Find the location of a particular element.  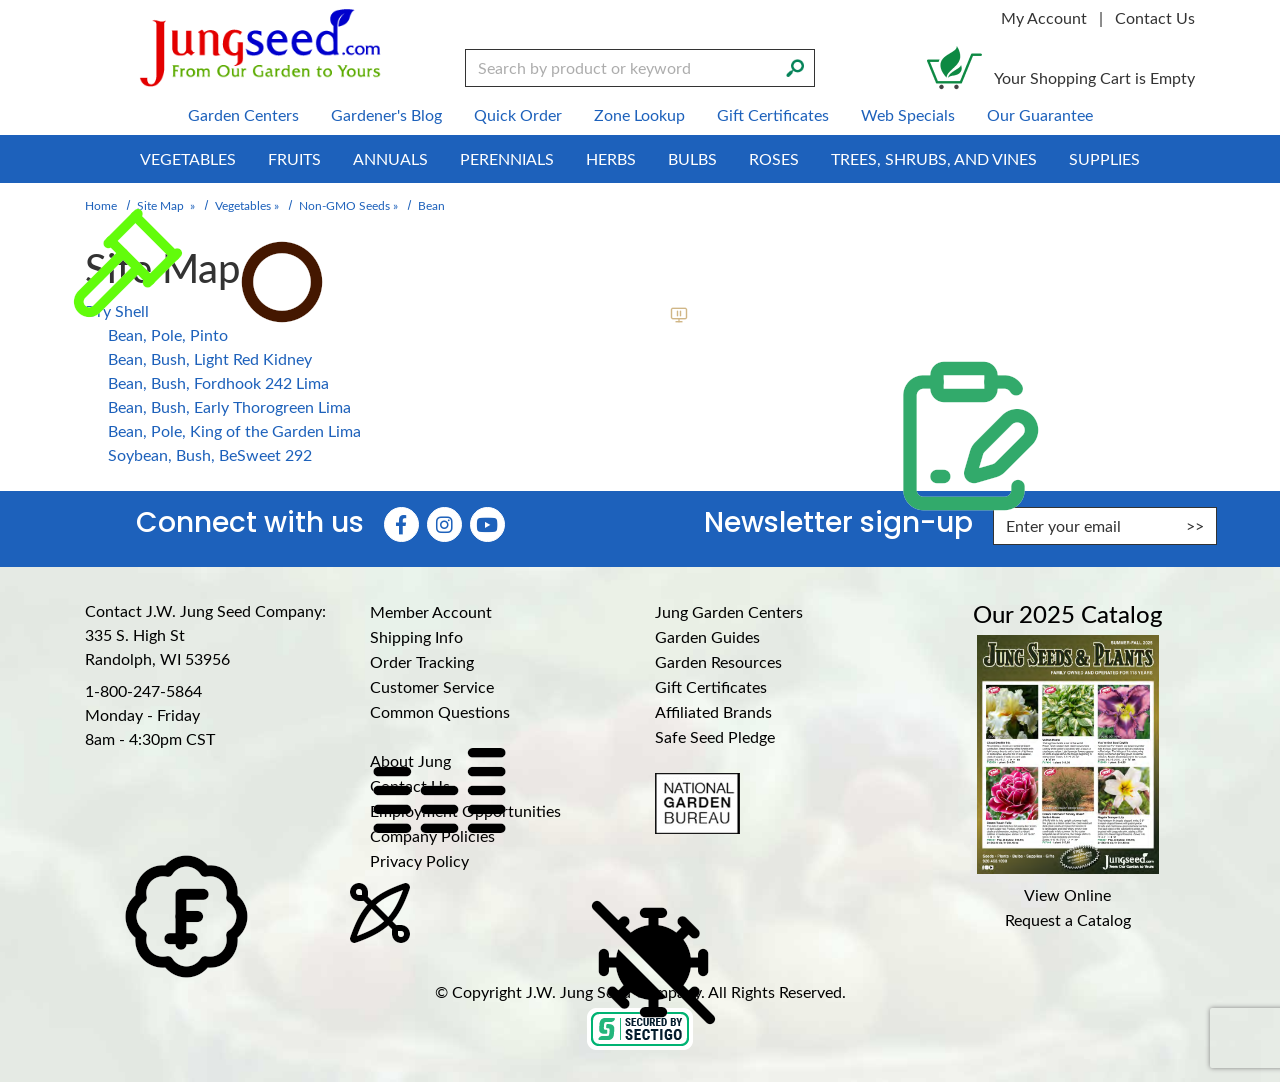

indicates an unread item or notification is located at coordinates (282, 282).